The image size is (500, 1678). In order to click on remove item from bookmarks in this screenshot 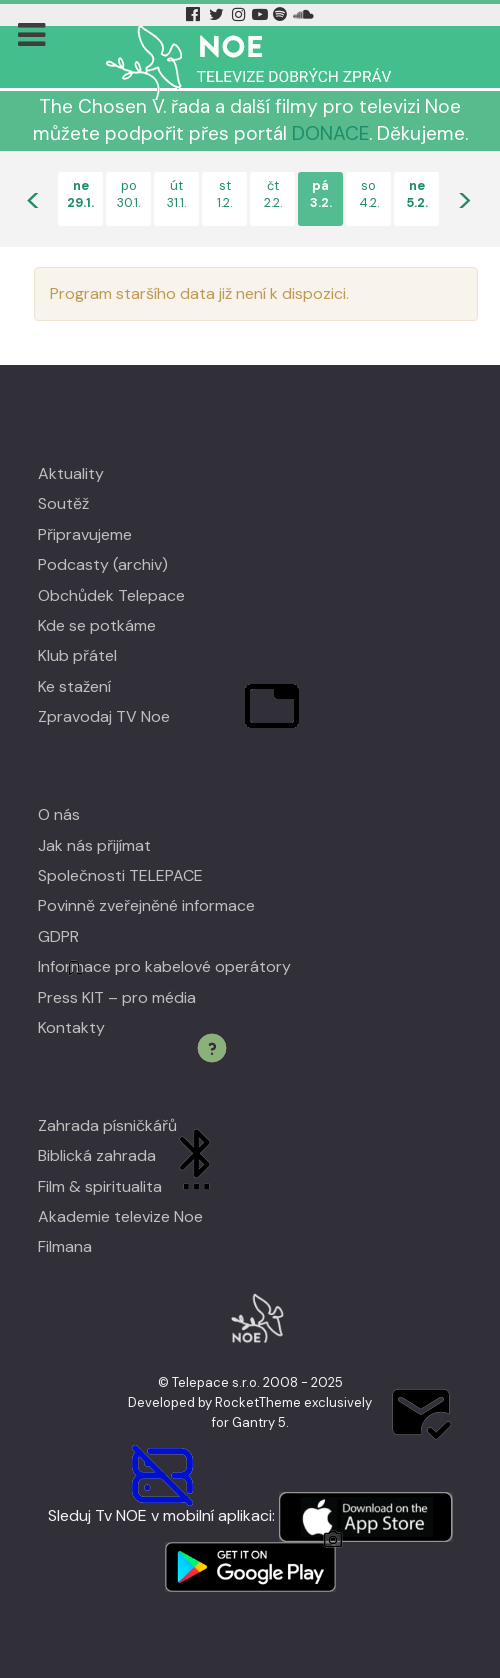, I will do `click(74, 968)`.